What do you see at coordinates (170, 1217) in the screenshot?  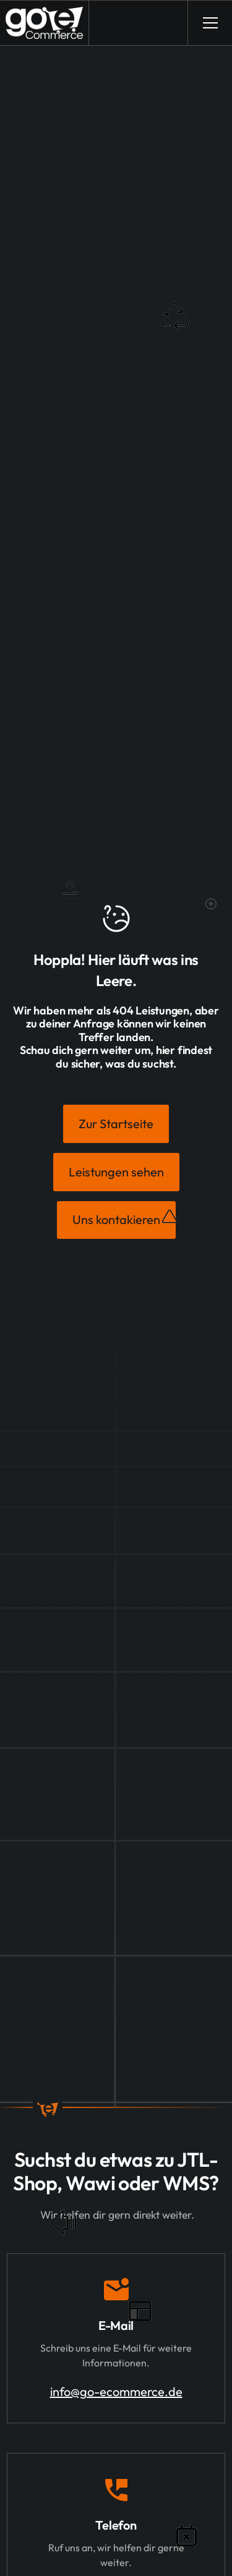 I see `indicates a warning or caution state` at bounding box center [170, 1217].